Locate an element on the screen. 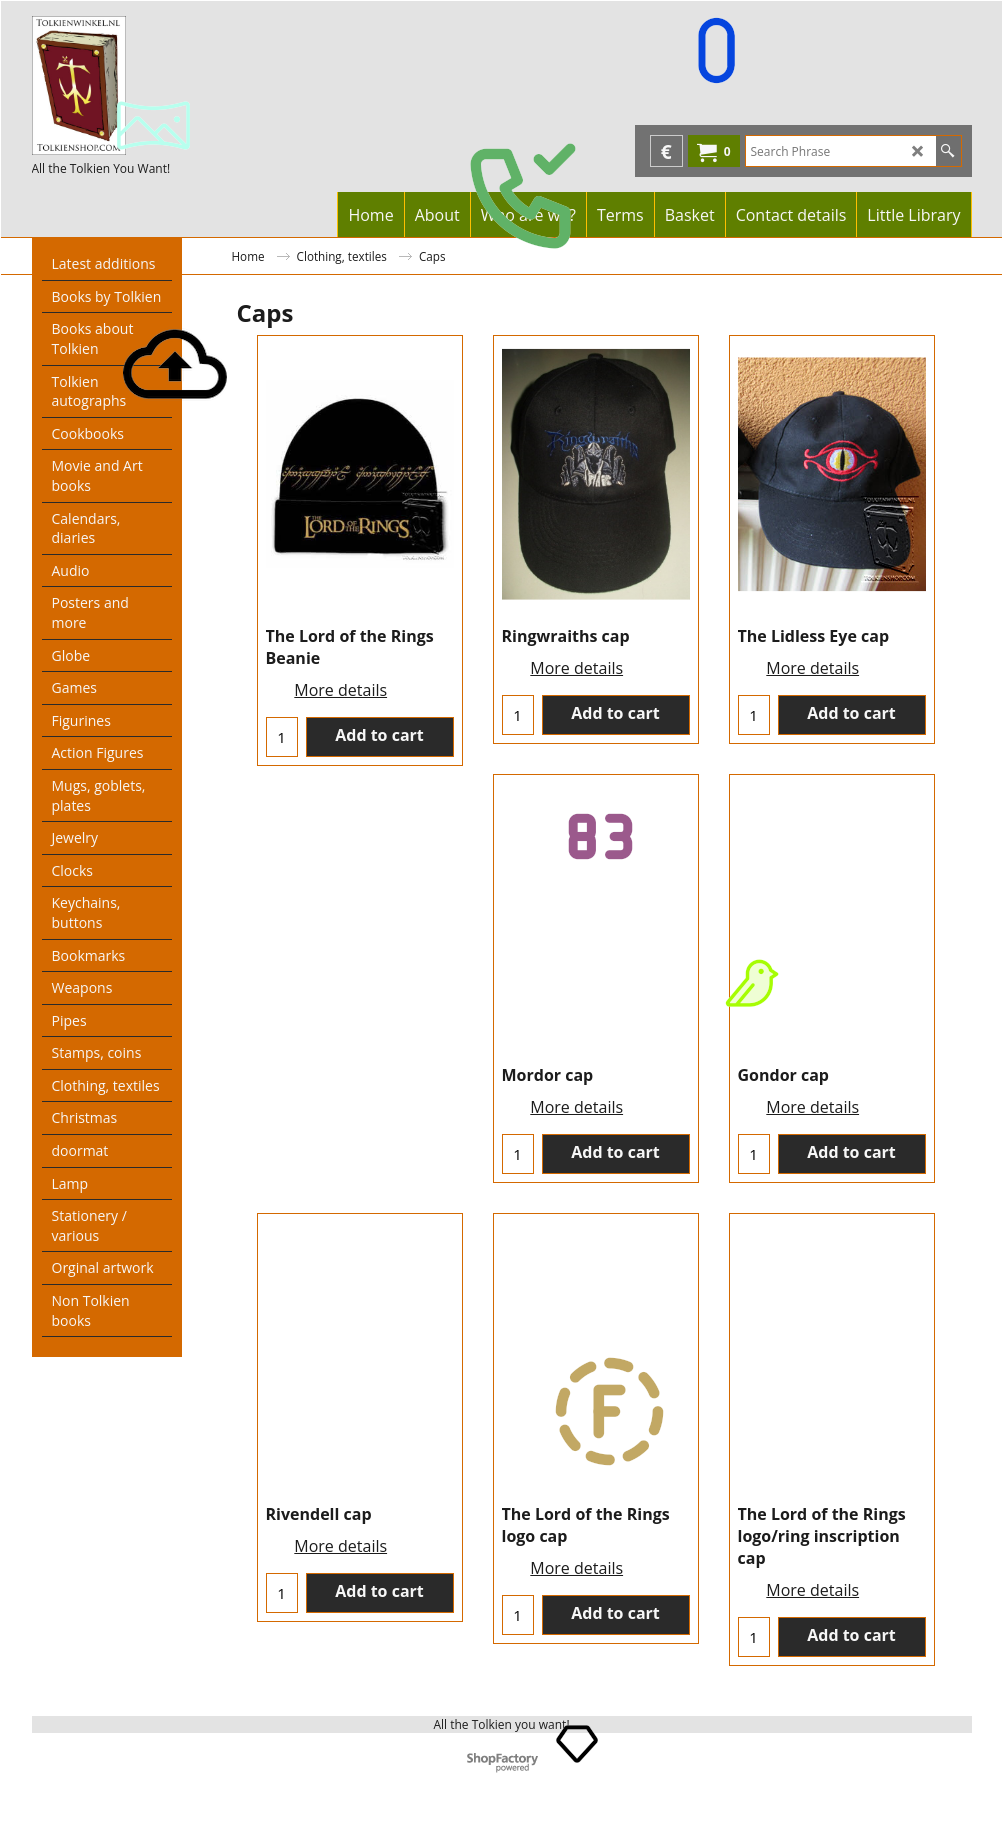 This screenshot has width=1003, height=1839. access twitter or social media sharing is located at coordinates (753, 985).